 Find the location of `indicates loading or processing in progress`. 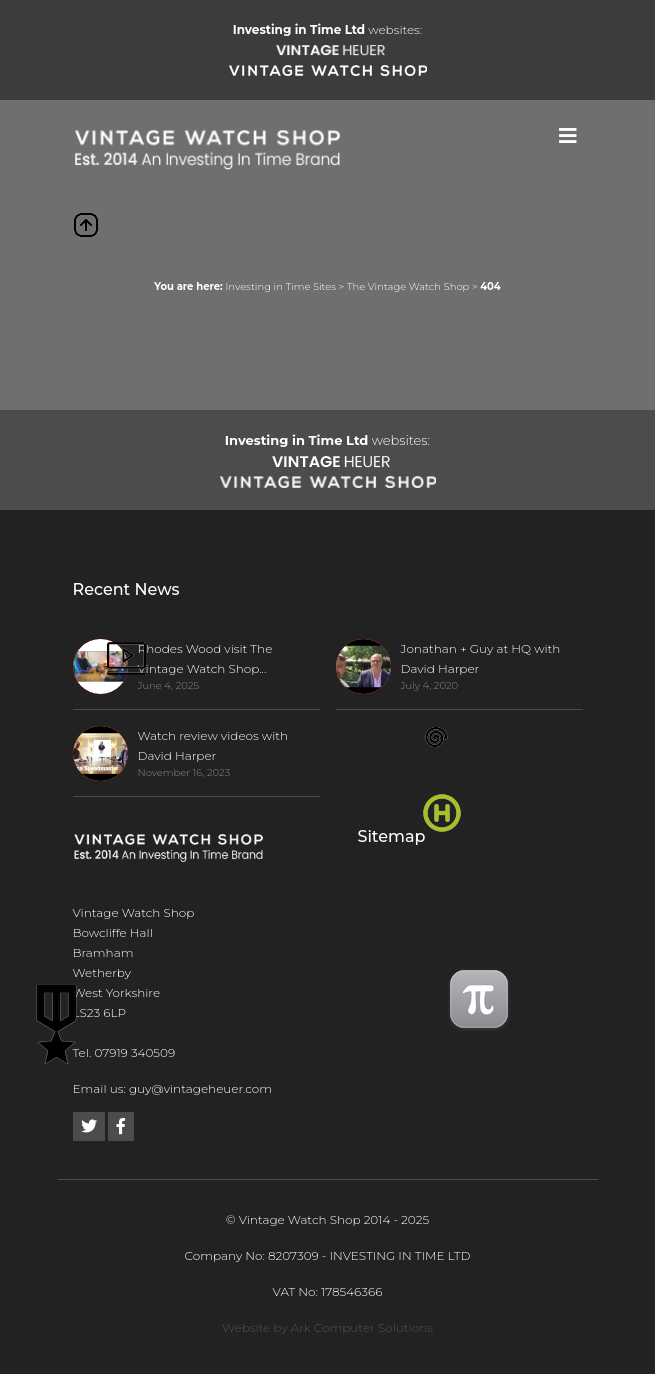

indicates loading or processing in progress is located at coordinates (435, 737).